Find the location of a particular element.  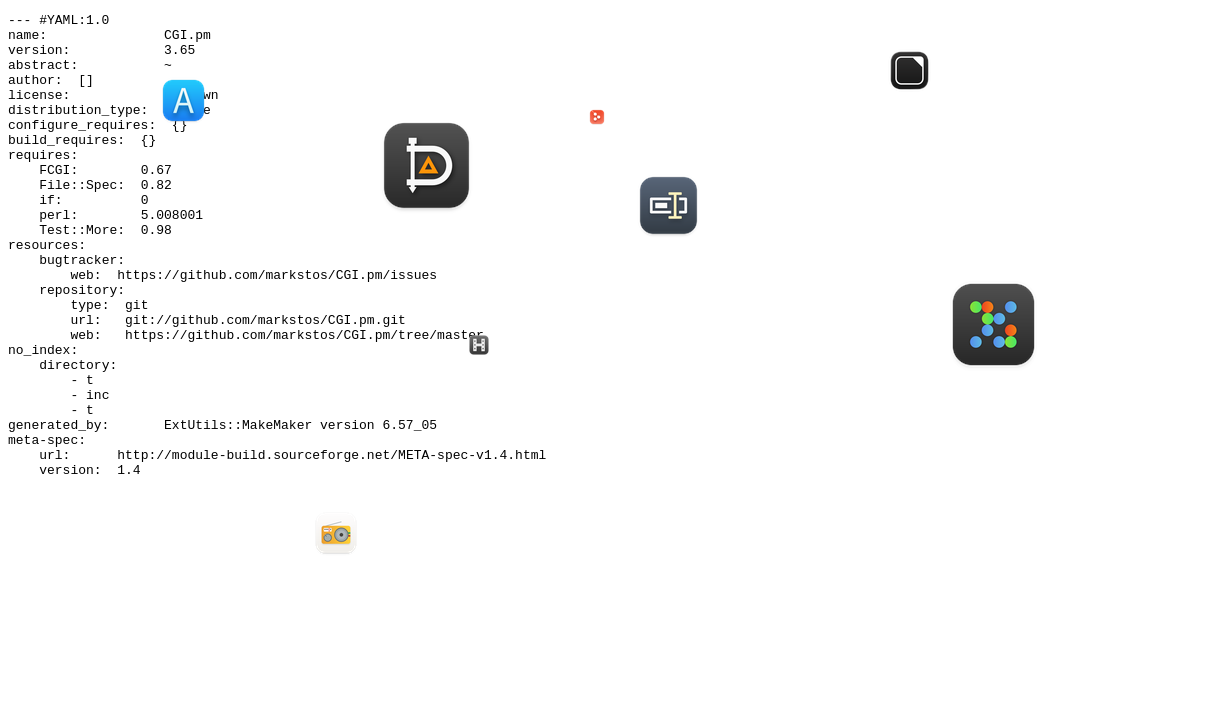

open bulky app for batch file renaming is located at coordinates (668, 205).